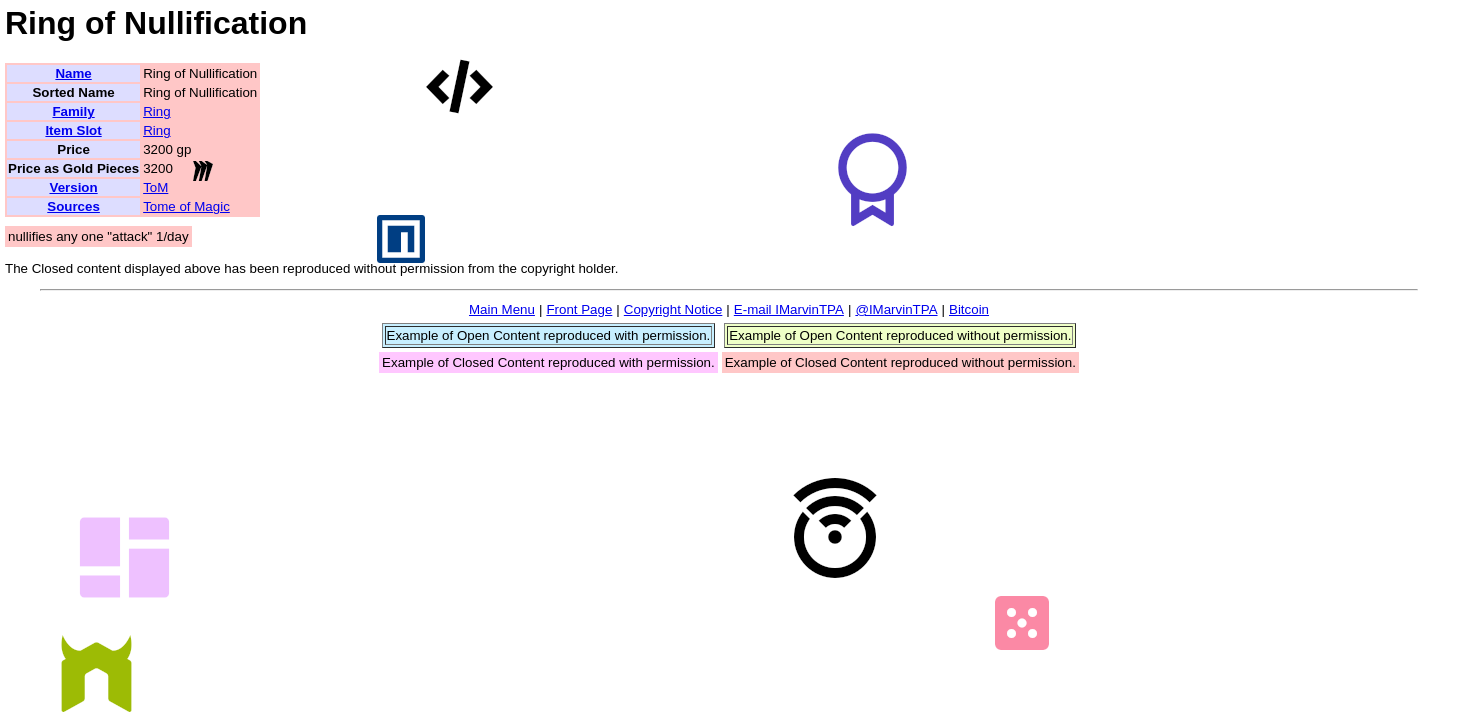  I want to click on OpenWrt router firmware logo, so click(835, 528).